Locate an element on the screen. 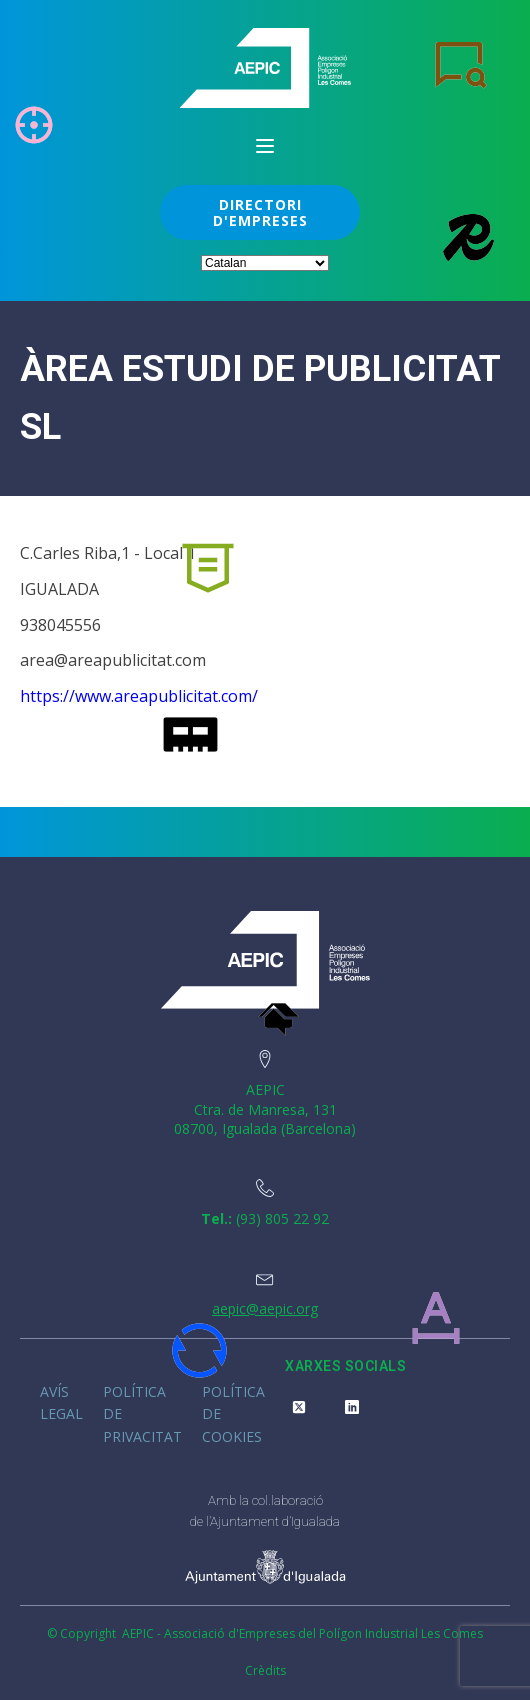 This screenshot has height=1700, width=530. open the HomeAdvisor app is located at coordinates (278, 1019).